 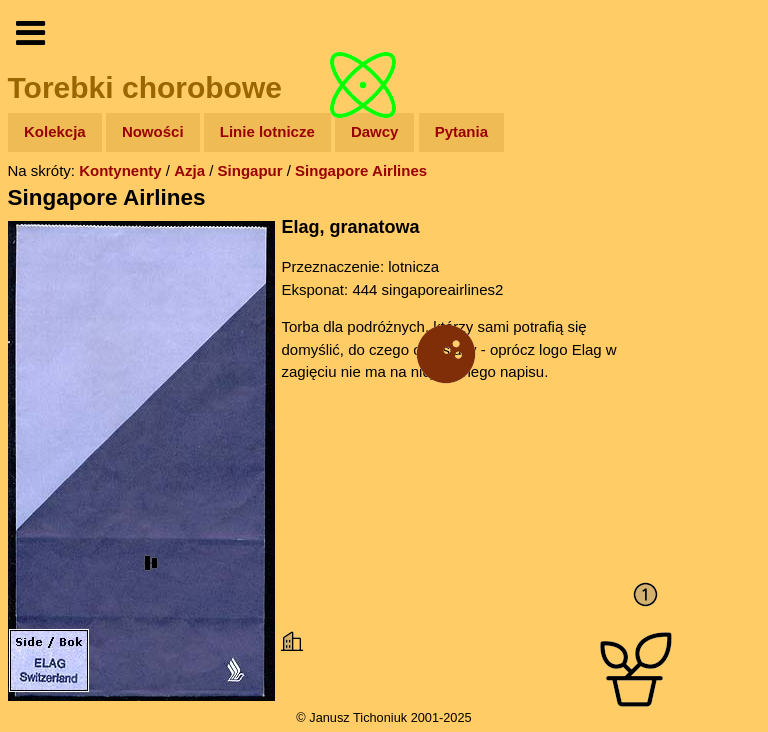 I want to click on view or manage your garden plants, so click(x=634, y=669).